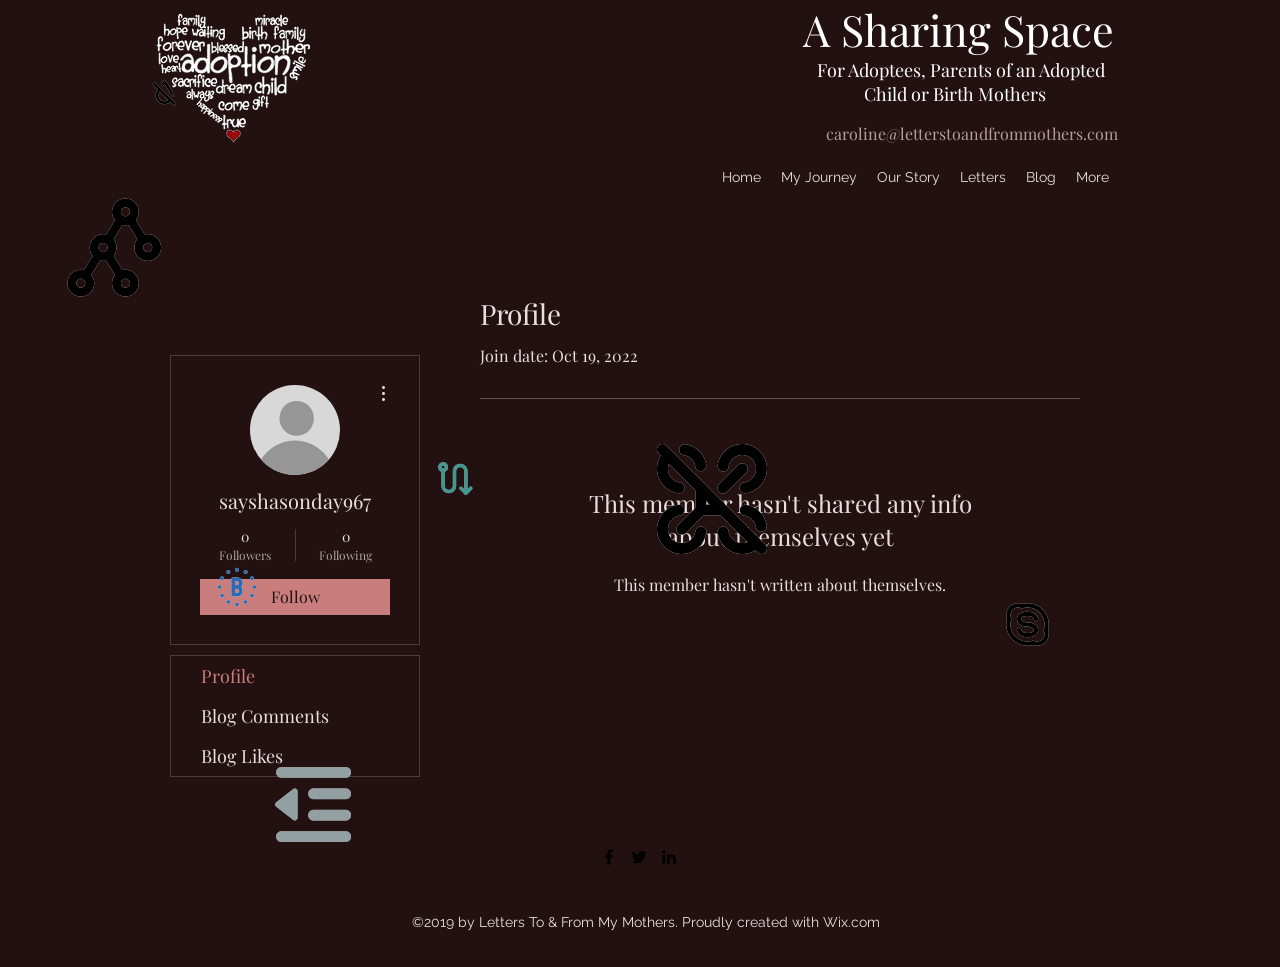  I want to click on indicates bold text formatting option, so click(237, 587).